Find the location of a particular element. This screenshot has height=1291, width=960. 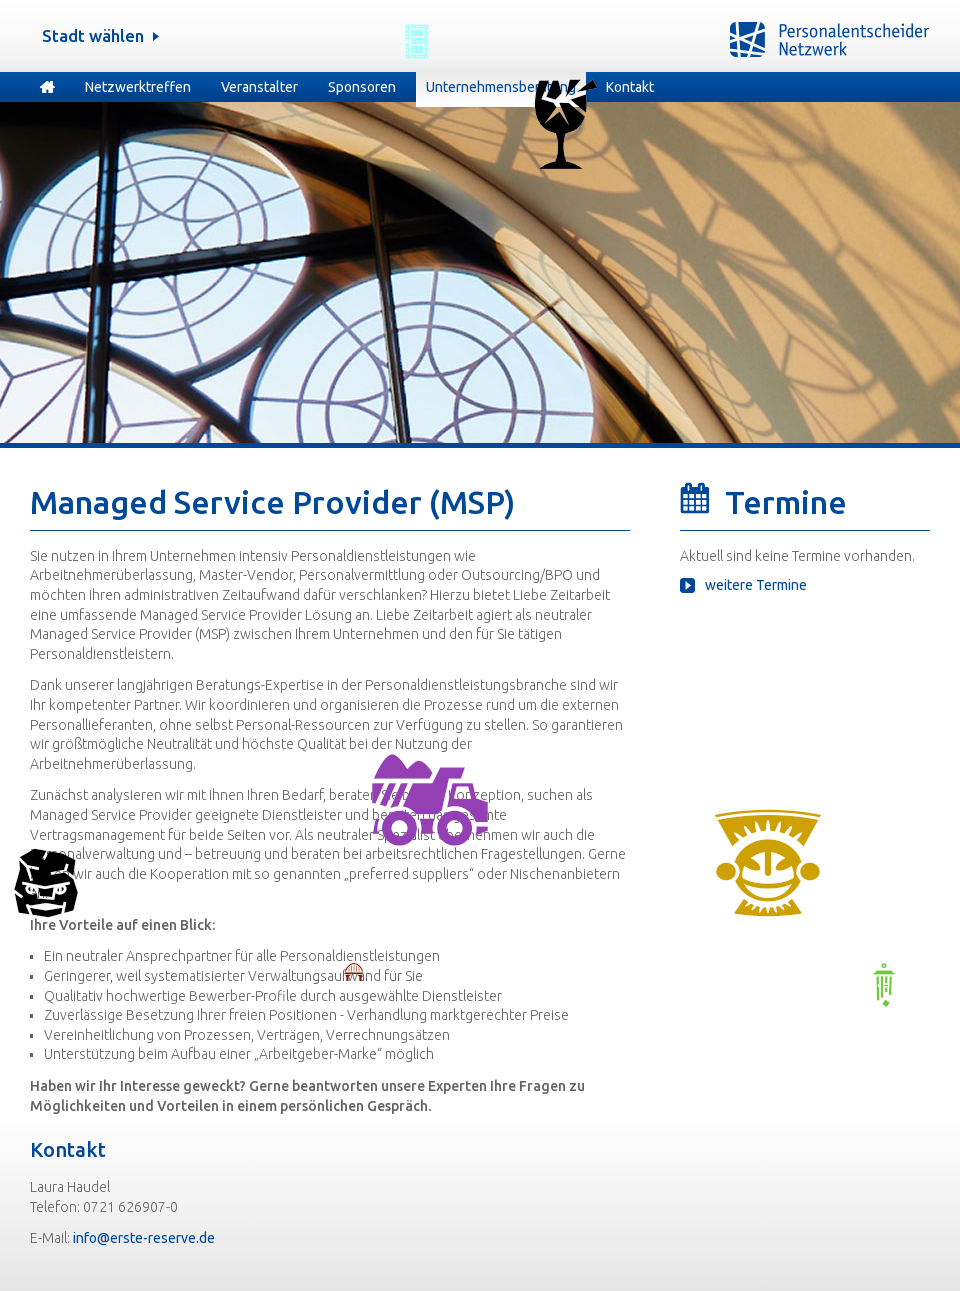

decorative tribal or aztec-themed game badge is located at coordinates (768, 863).